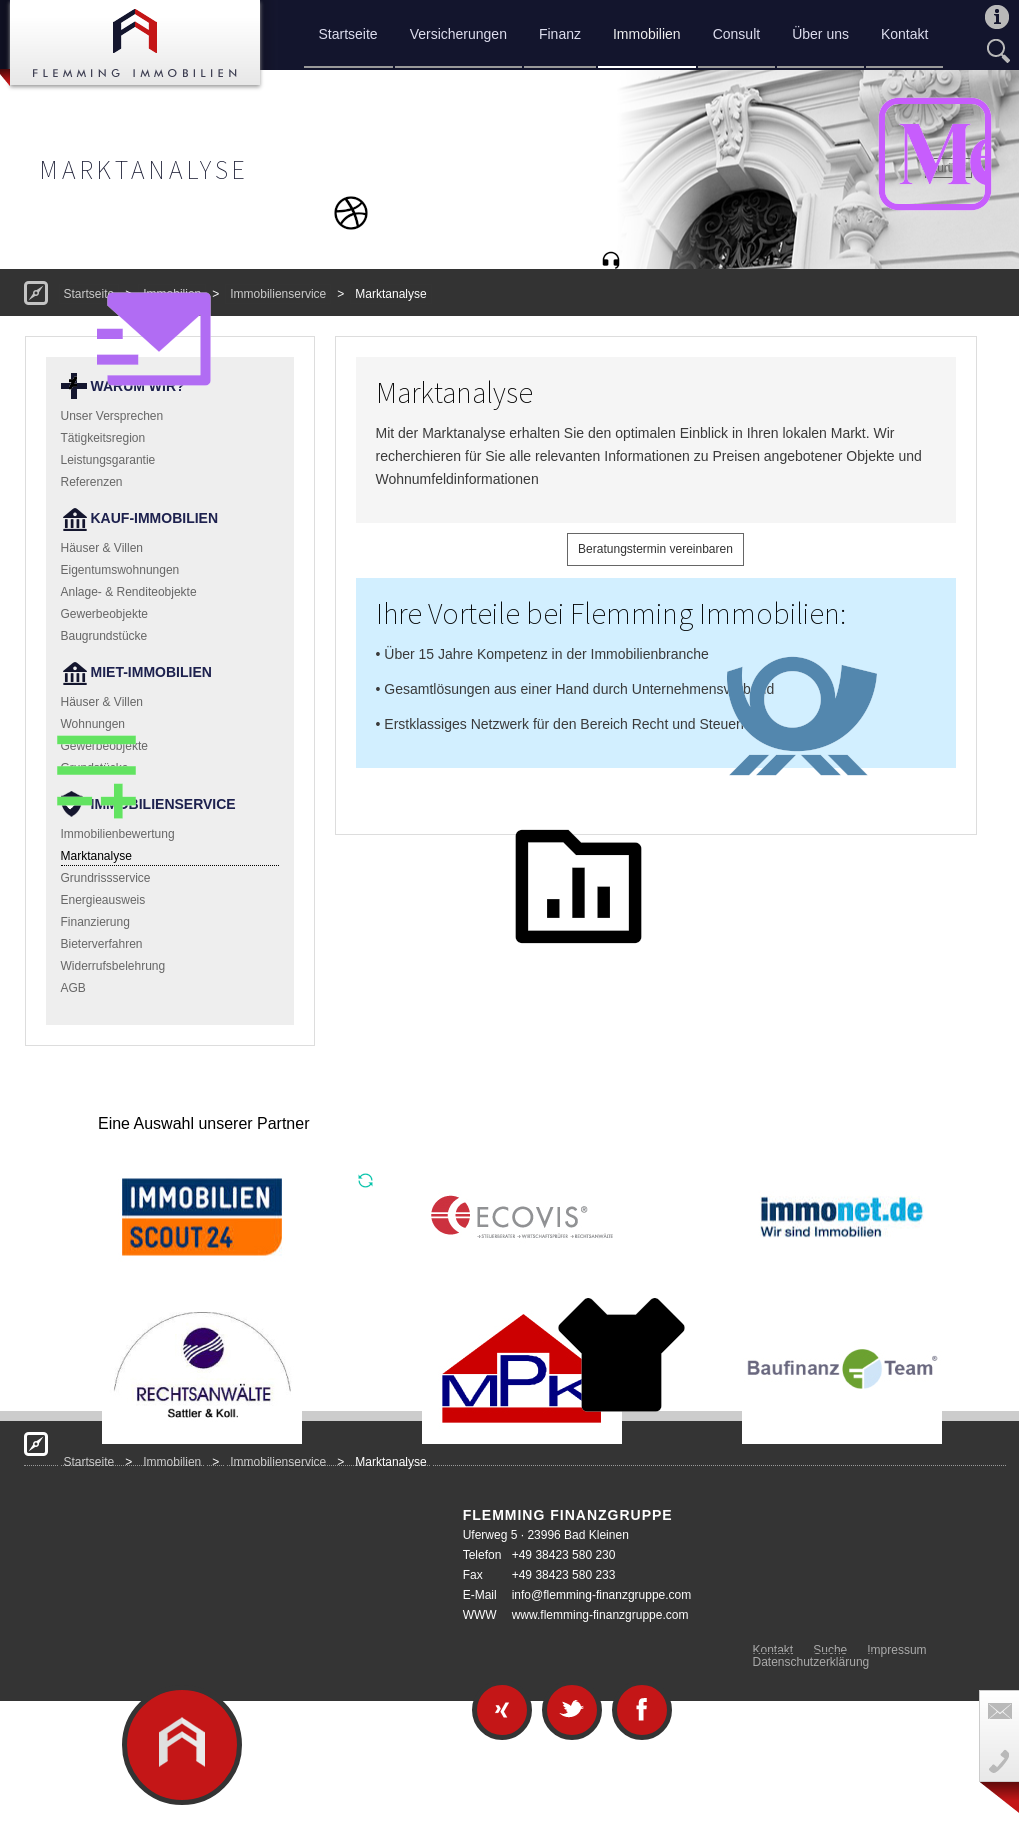 The image size is (1019, 1829). Describe the element at coordinates (935, 154) in the screenshot. I see `open the Medium app` at that location.